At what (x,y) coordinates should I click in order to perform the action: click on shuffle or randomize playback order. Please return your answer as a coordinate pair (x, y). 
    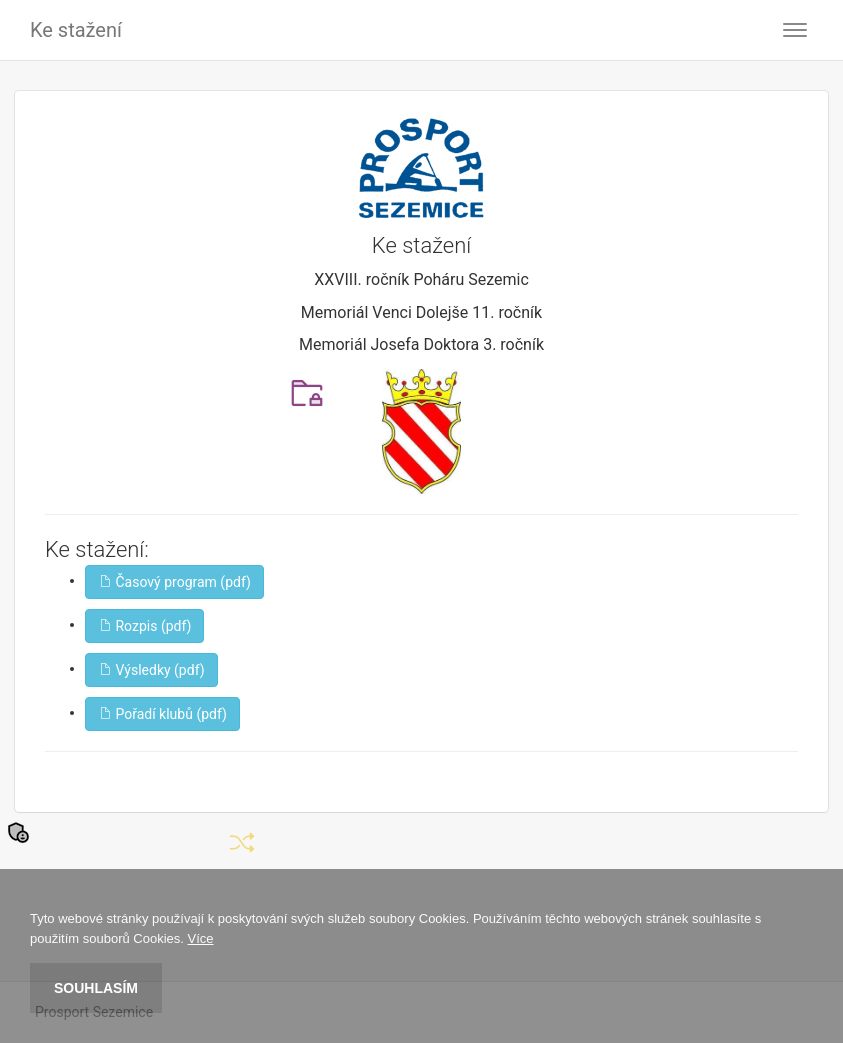
    Looking at the image, I should click on (241, 842).